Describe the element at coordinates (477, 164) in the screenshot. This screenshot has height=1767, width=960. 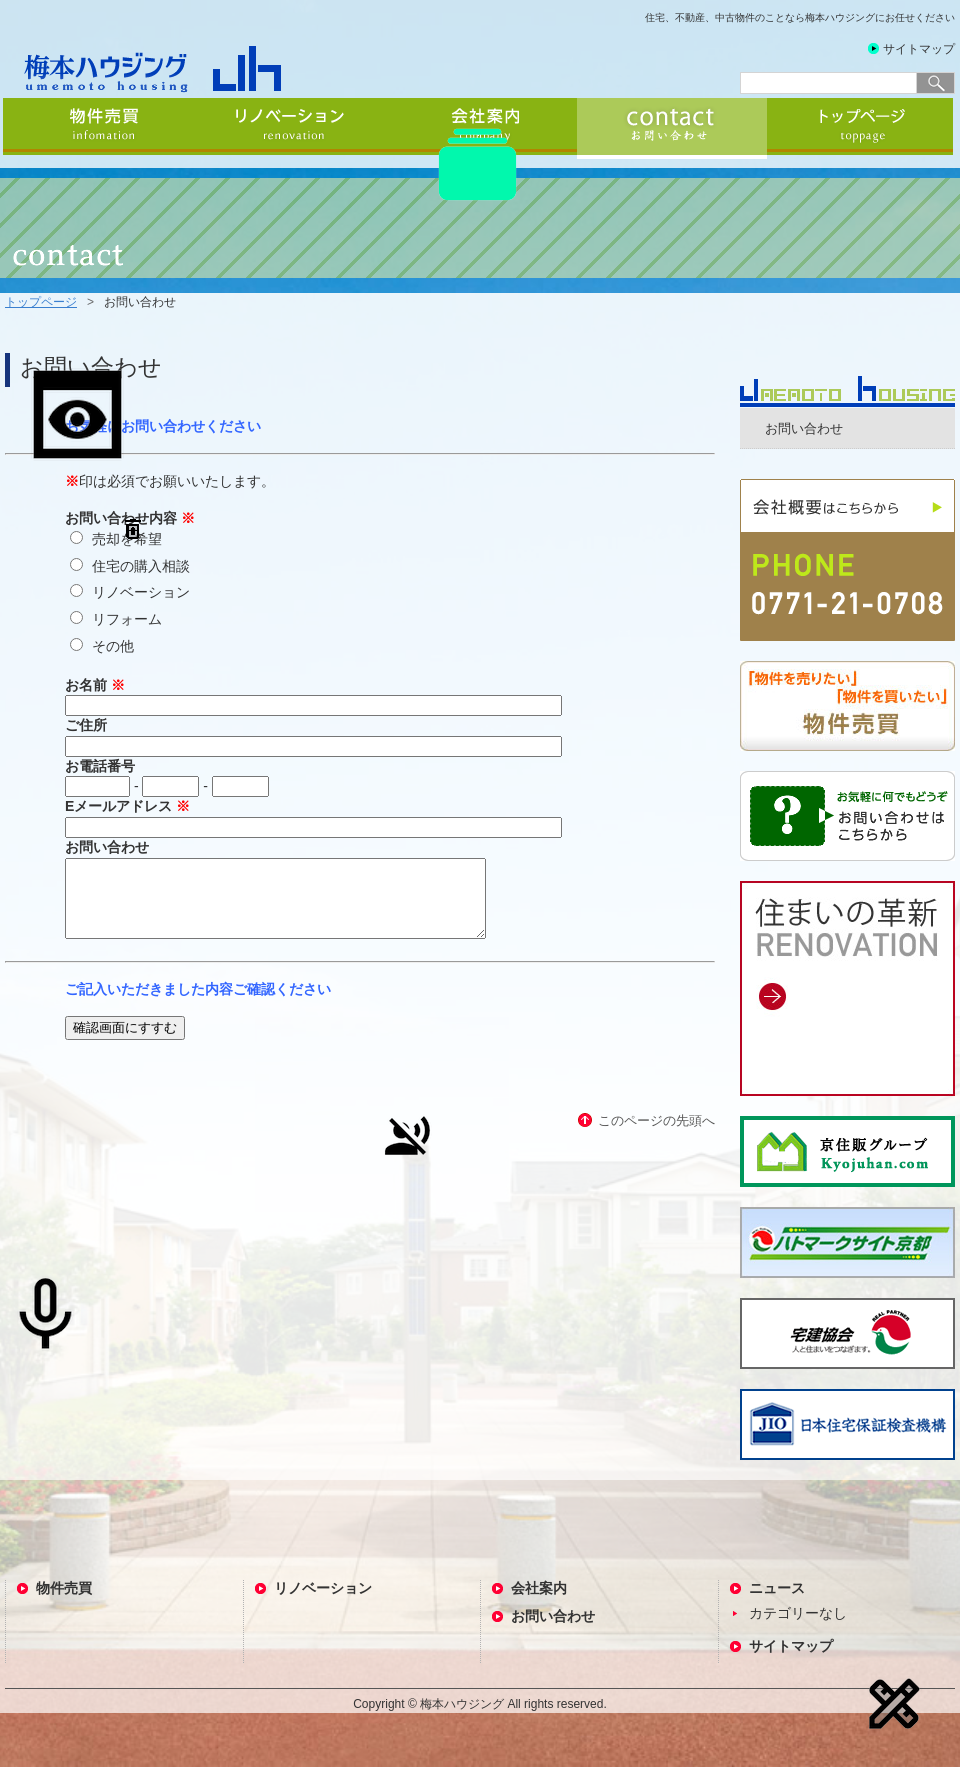
I see `view photo albums` at that location.